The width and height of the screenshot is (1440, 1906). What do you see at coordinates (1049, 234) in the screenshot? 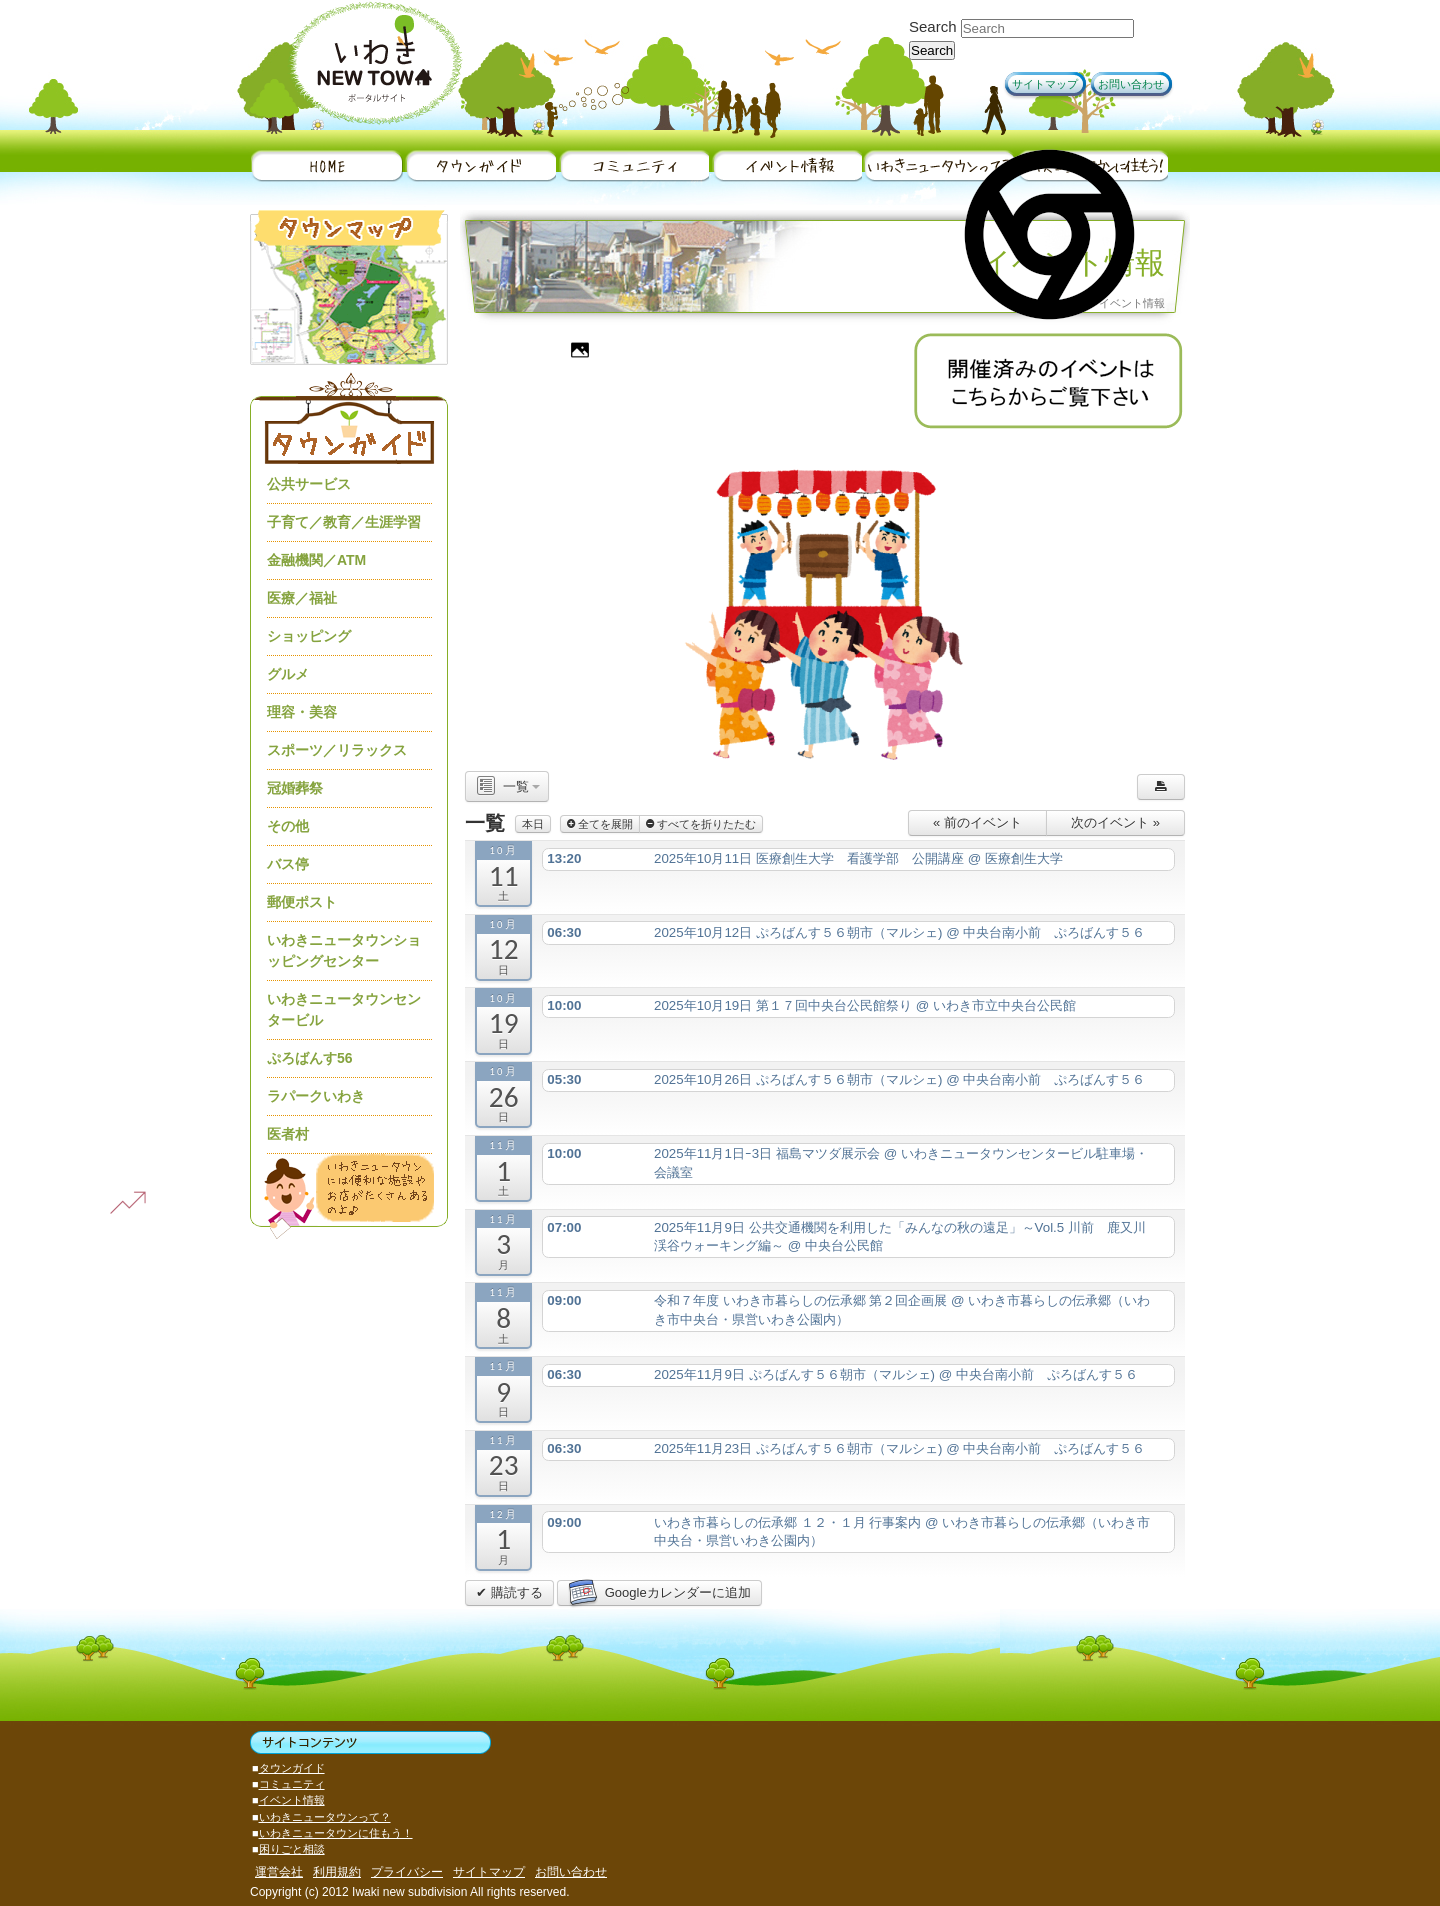
I see `open google chrome browser` at bounding box center [1049, 234].